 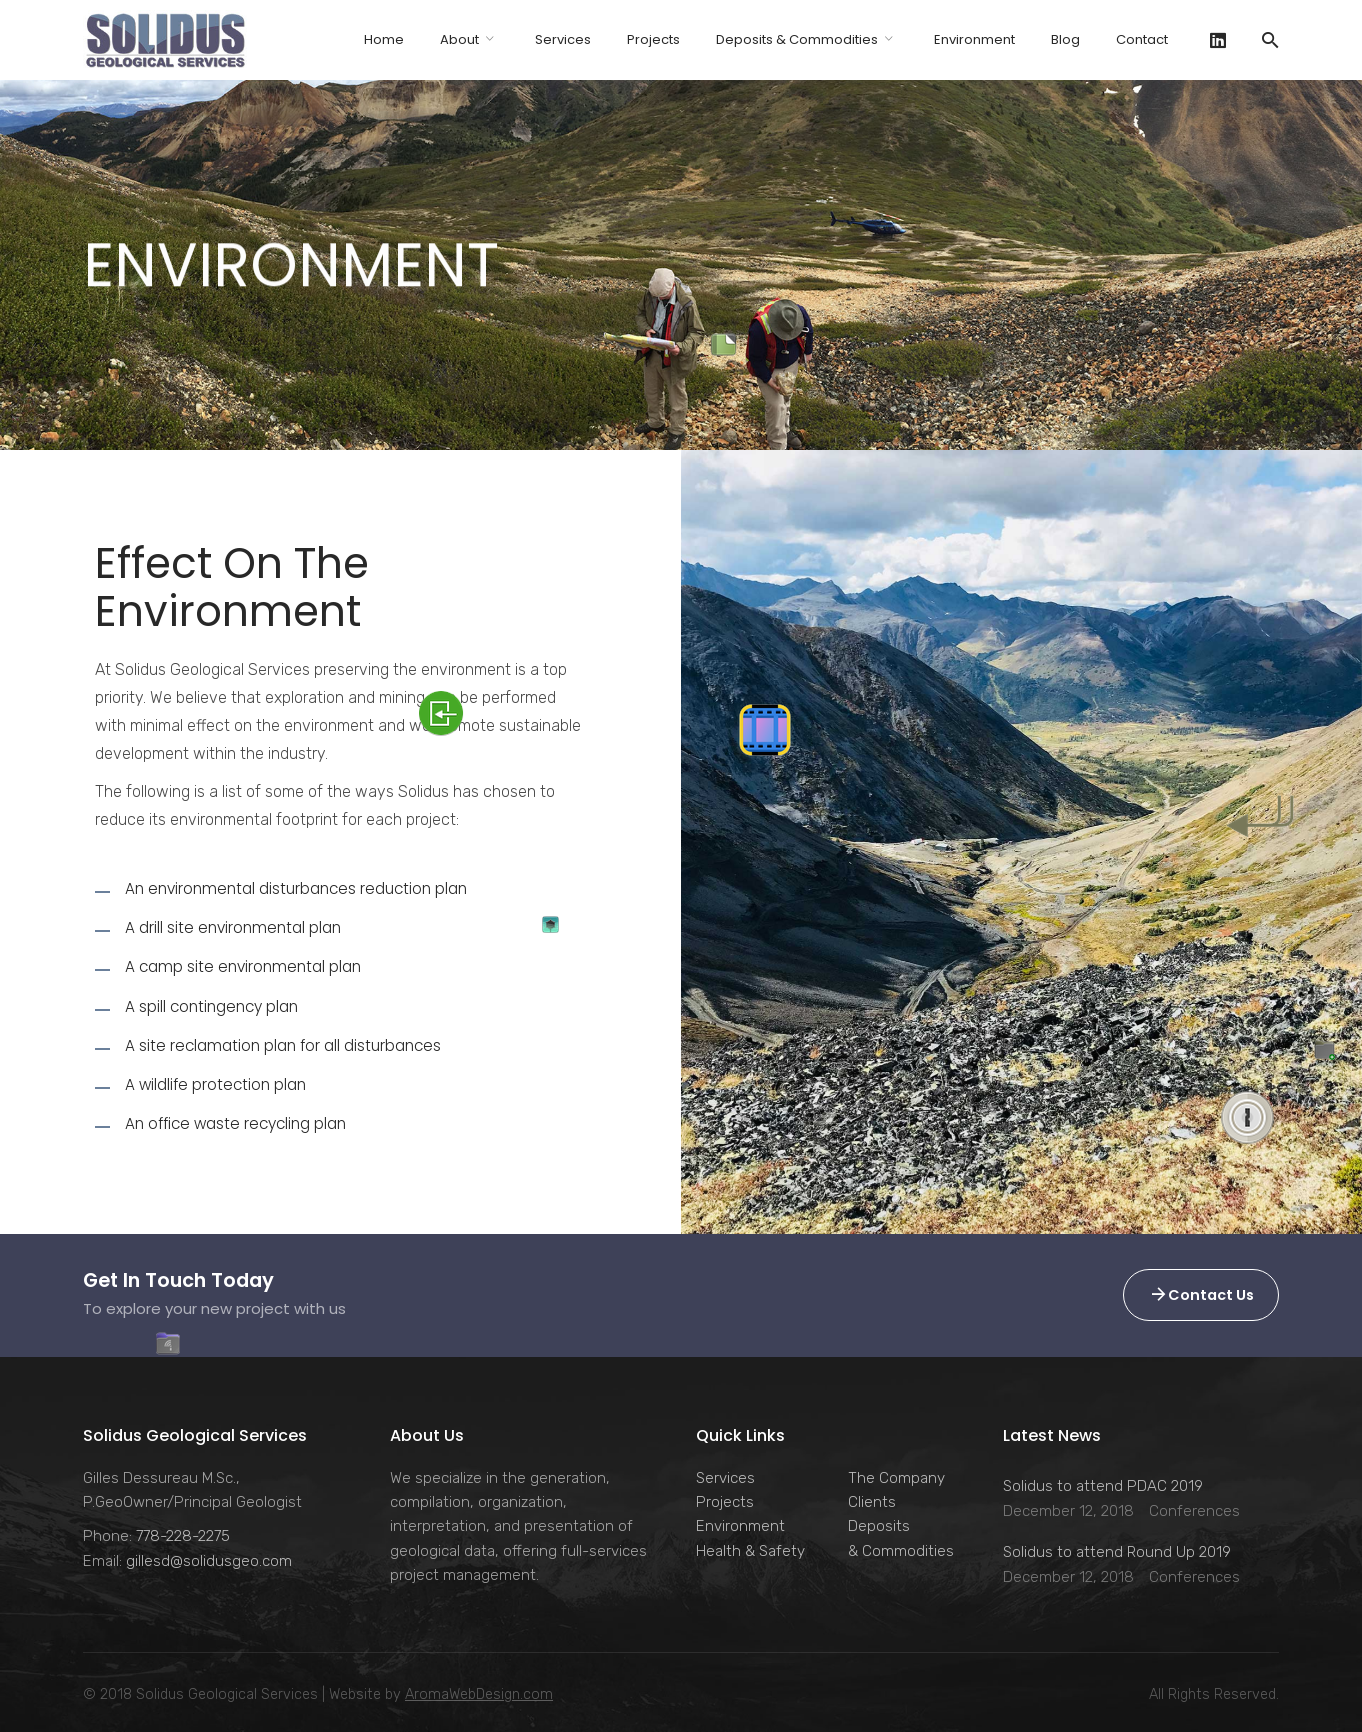 What do you see at coordinates (723, 344) in the screenshot?
I see `customize desktop theme and appearance settings` at bounding box center [723, 344].